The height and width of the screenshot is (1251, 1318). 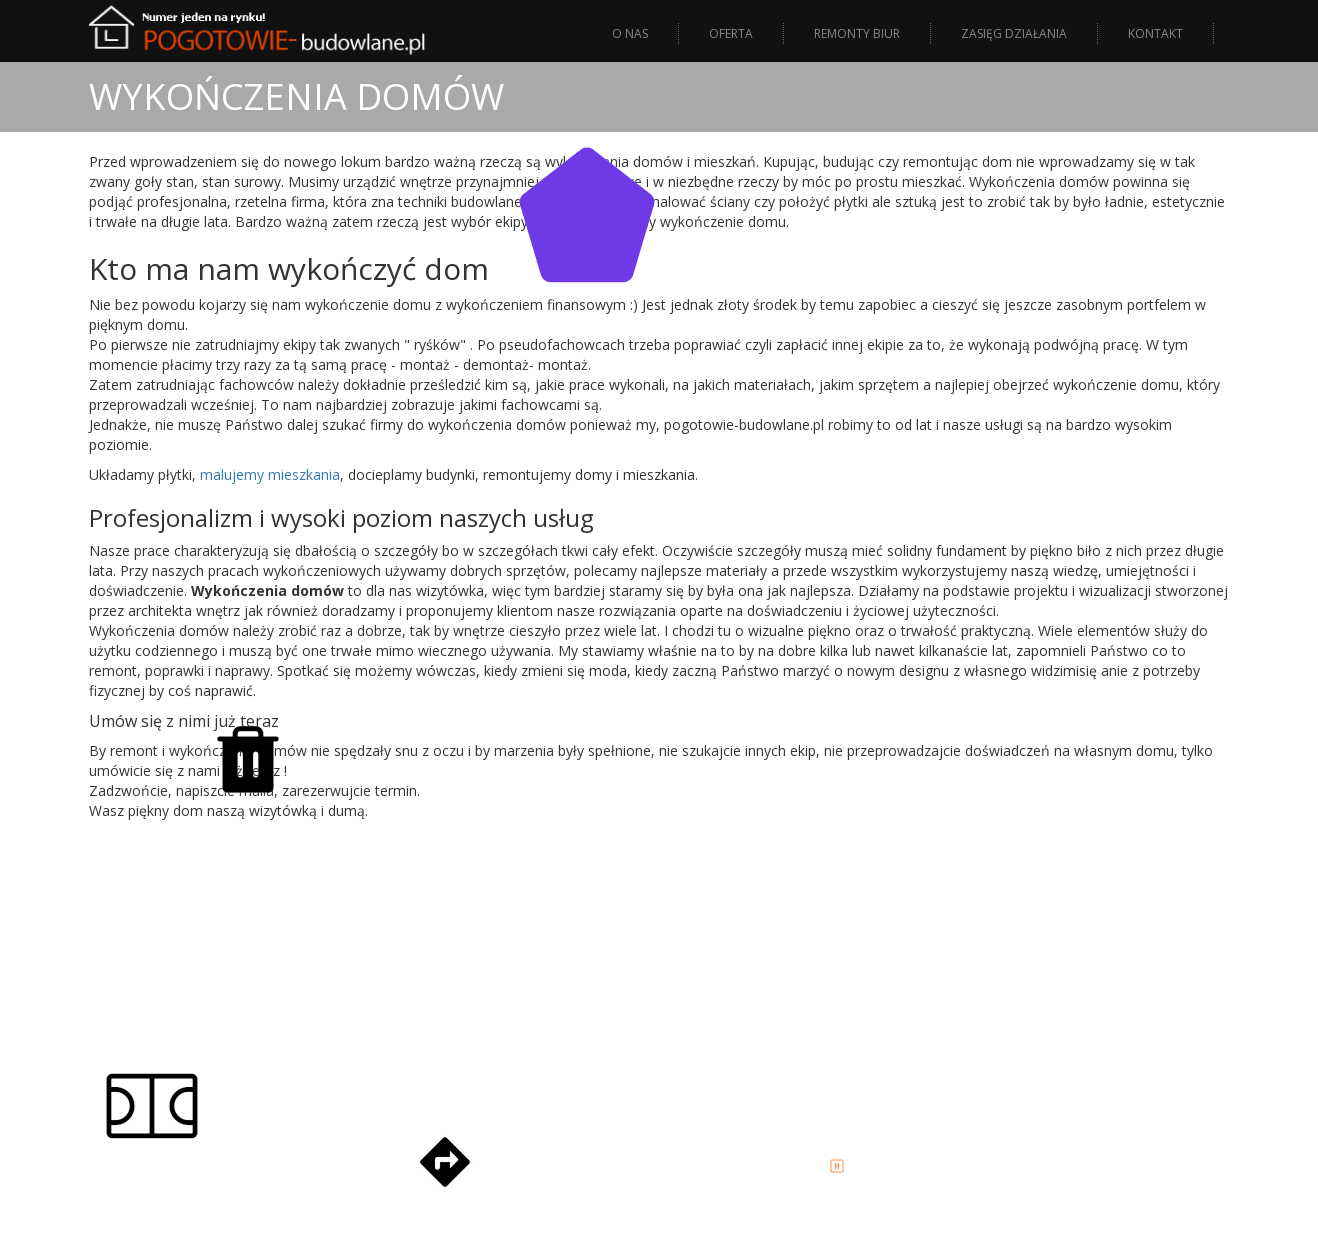 I want to click on find nearby hospitals or medical facilities, so click(x=837, y=1166).